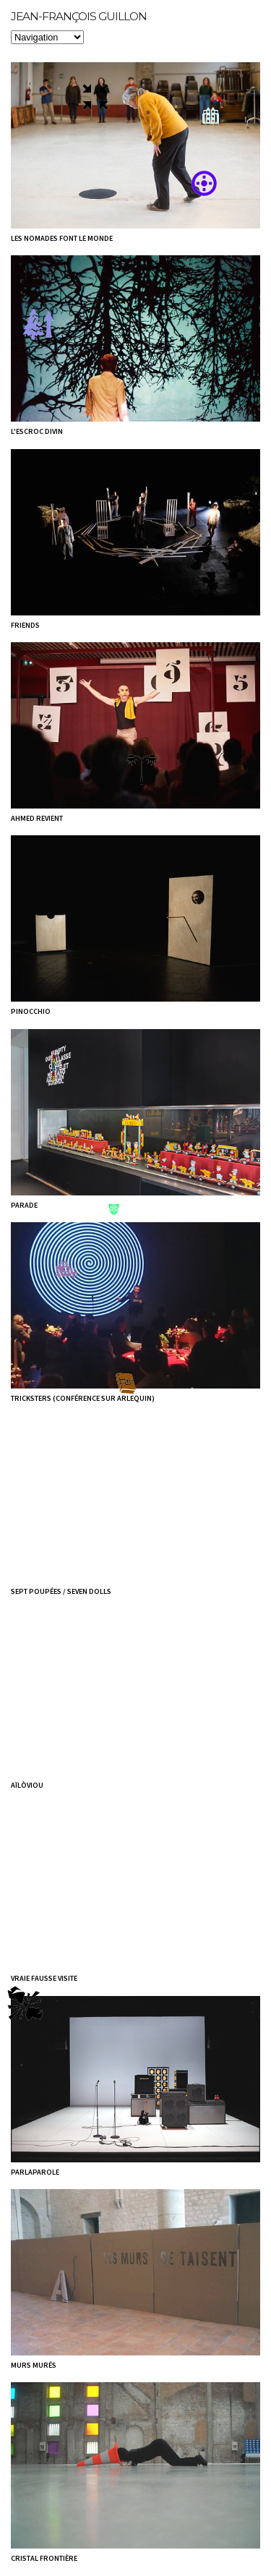 This screenshot has width=271, height=2576. I want to click on toggle street lighting in city builder game, so click(142, 769).